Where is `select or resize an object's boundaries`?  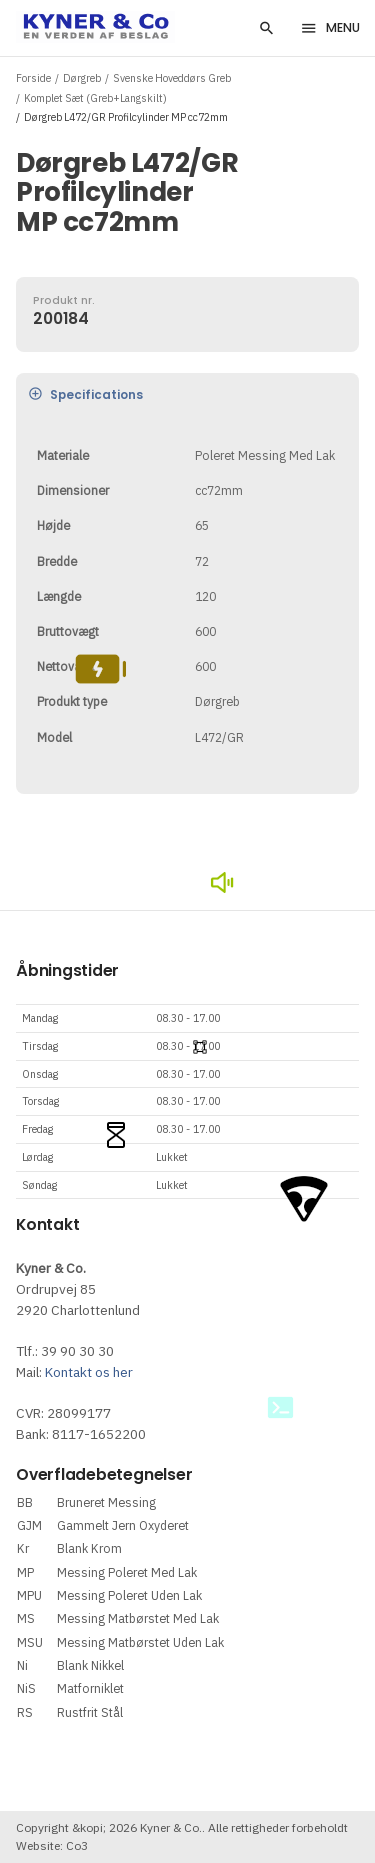
select or resize an object's boundaries is located at coordinates (200, 1047).